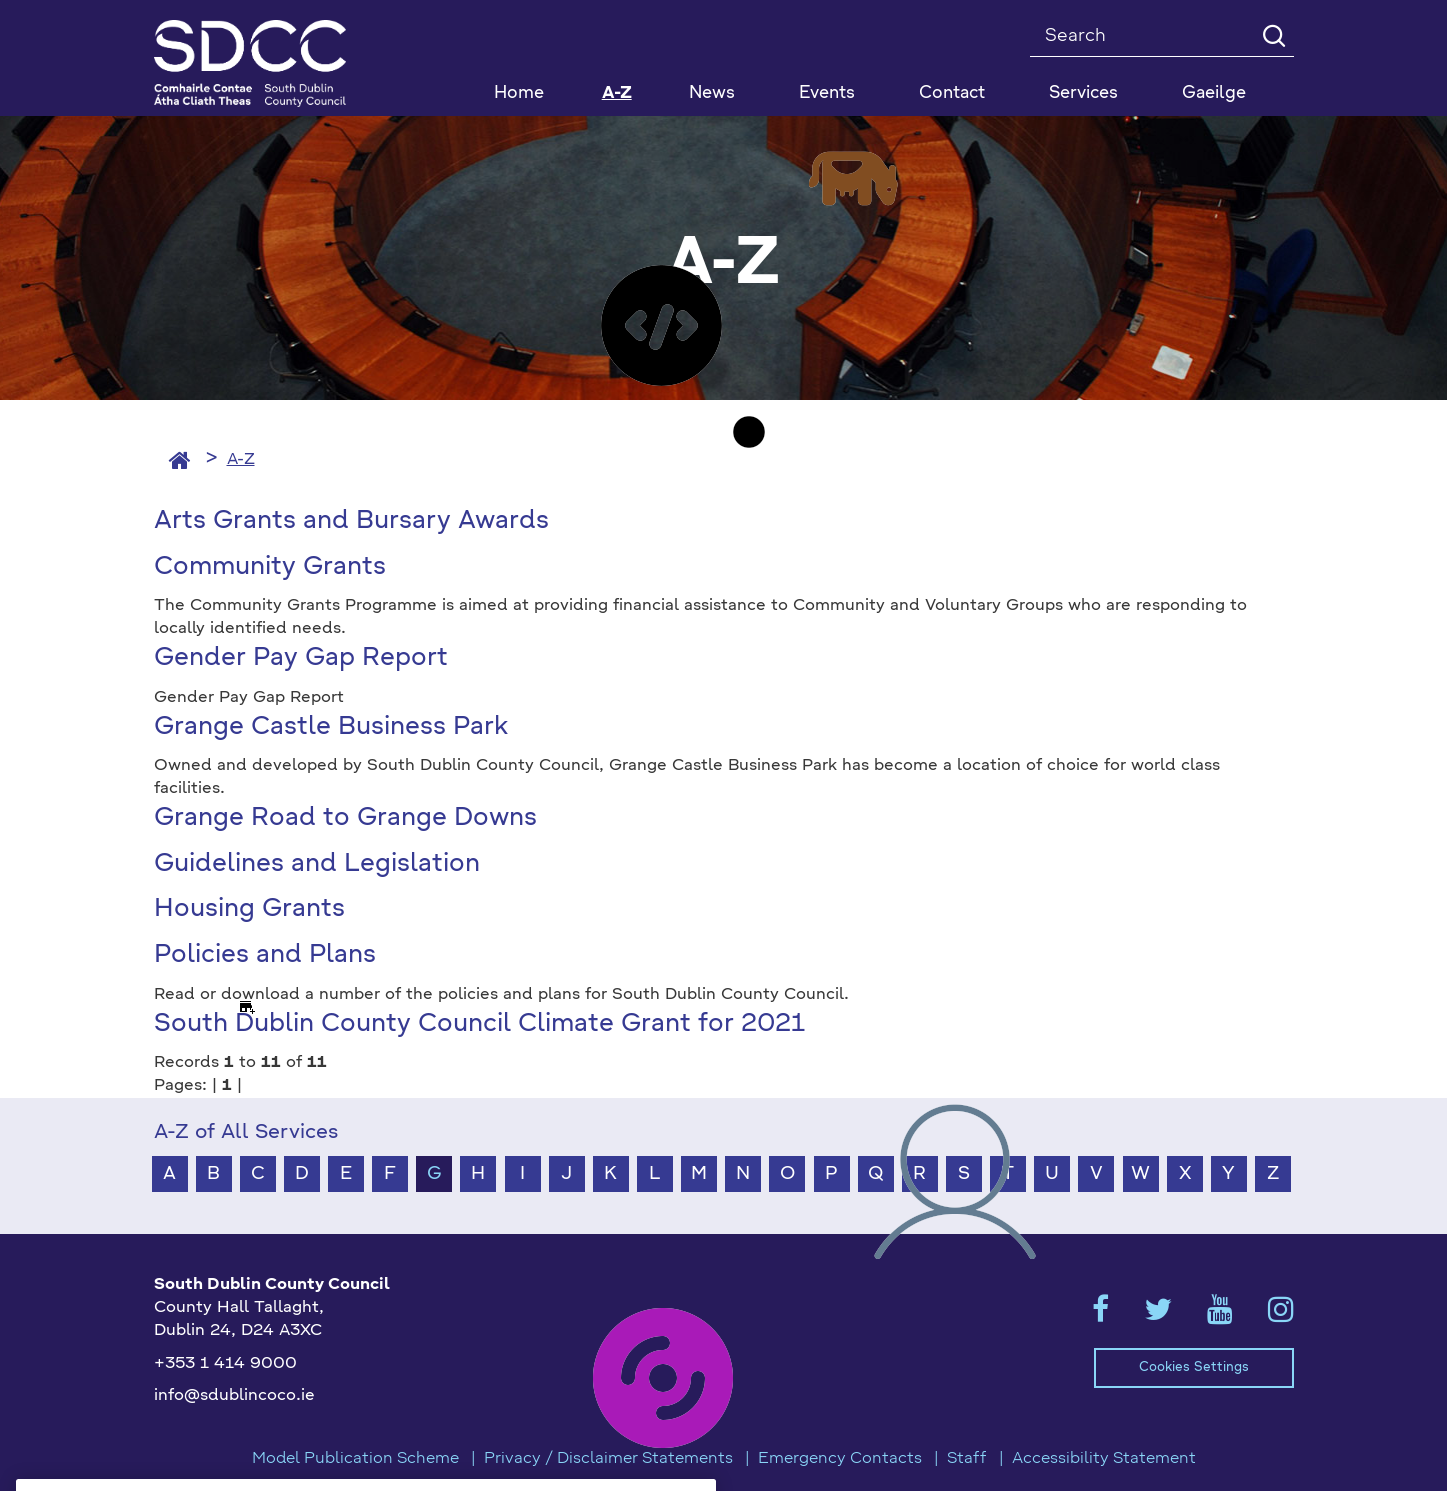 The image size is (1447, 1491). What do you see at coordinates (663, 1378) in the screenshot?
I see `play or access music library` at bounding box center [663, 1378].